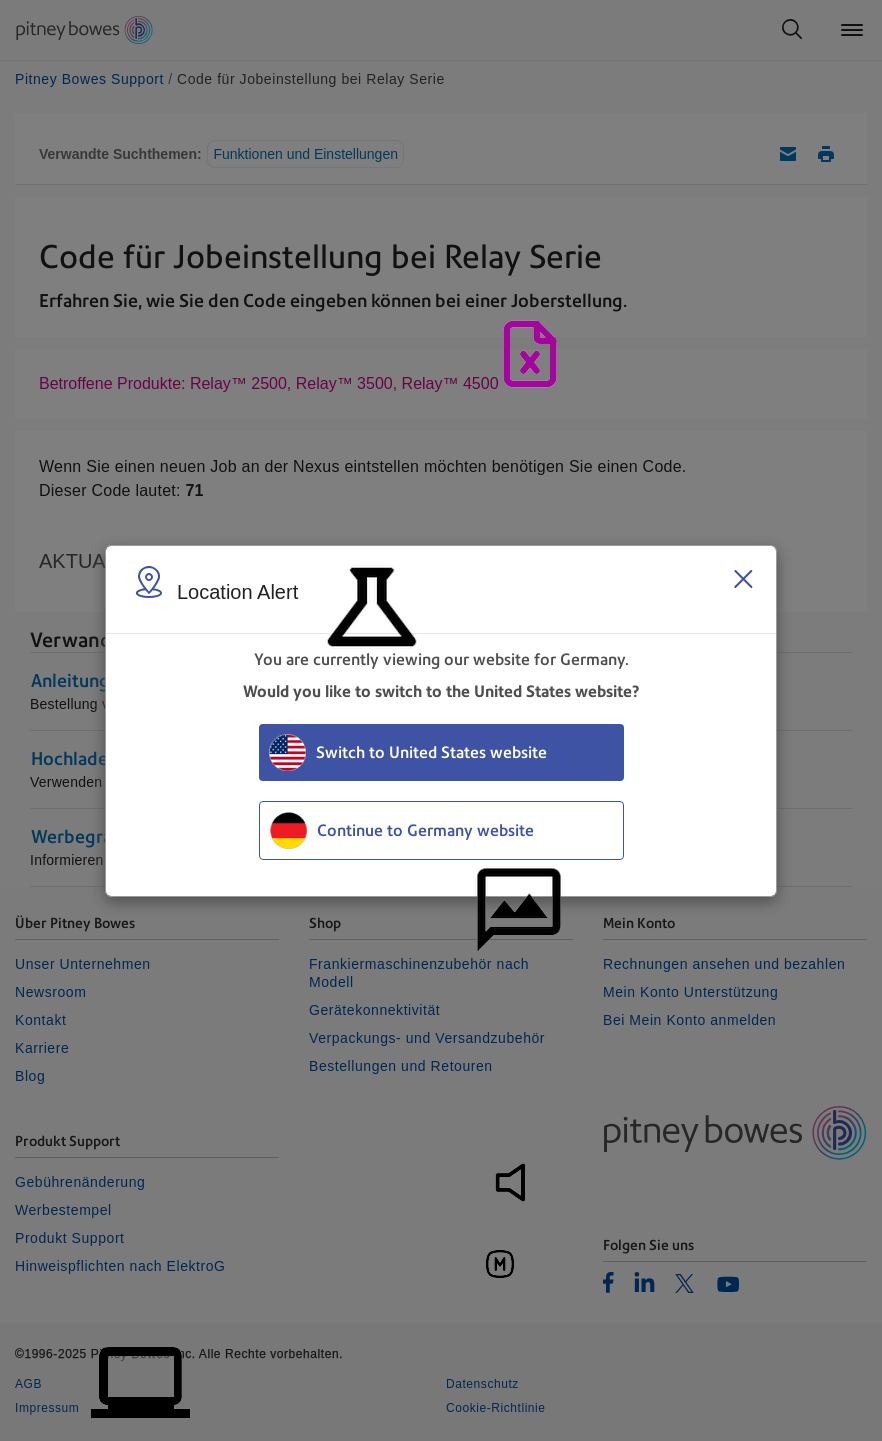 The image size is (882, 1441). What do you see at coordinates (500, 1264) in the screenshot?
I see `access metro or subway transit options` at bounding box center [500, 1264].